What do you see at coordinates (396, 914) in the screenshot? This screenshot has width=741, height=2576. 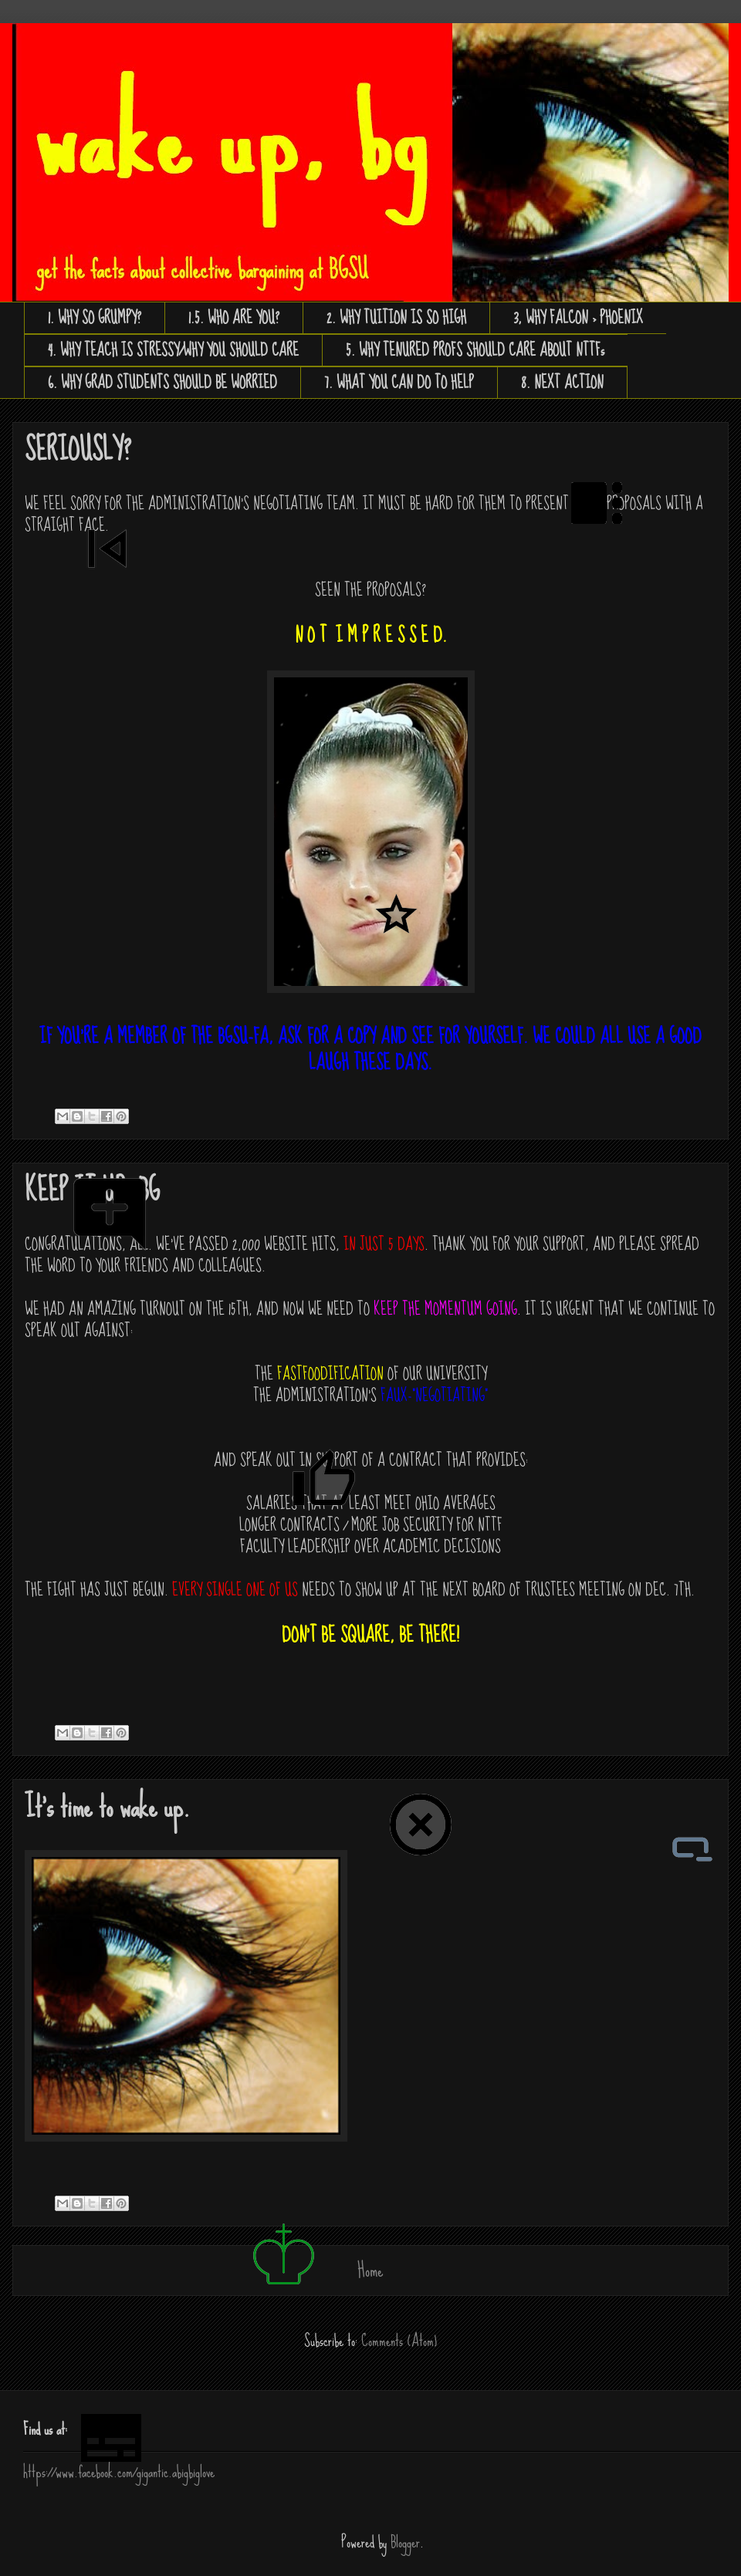 I see `add to favorites` at bounding box center [396, 914].